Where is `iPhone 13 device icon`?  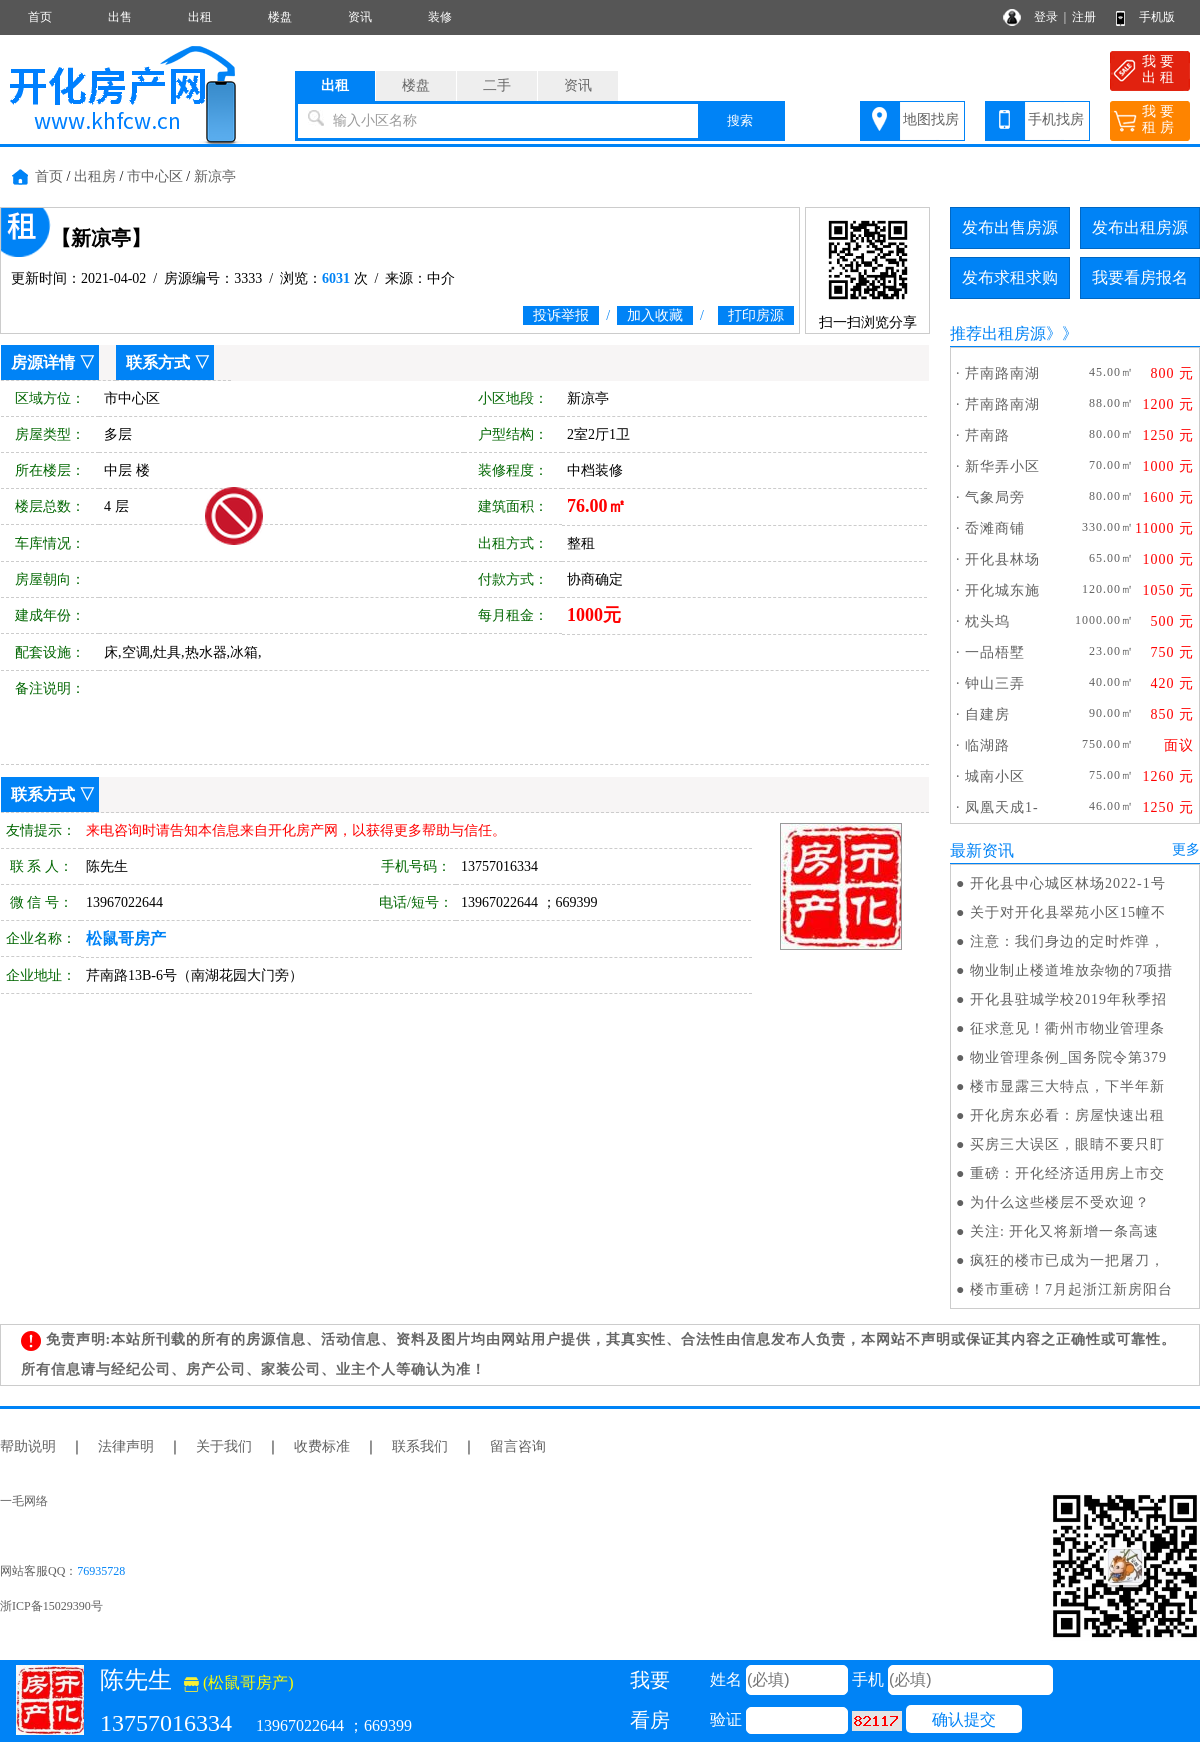
iPhone 13 device icon is located at coordinates (221, 113).